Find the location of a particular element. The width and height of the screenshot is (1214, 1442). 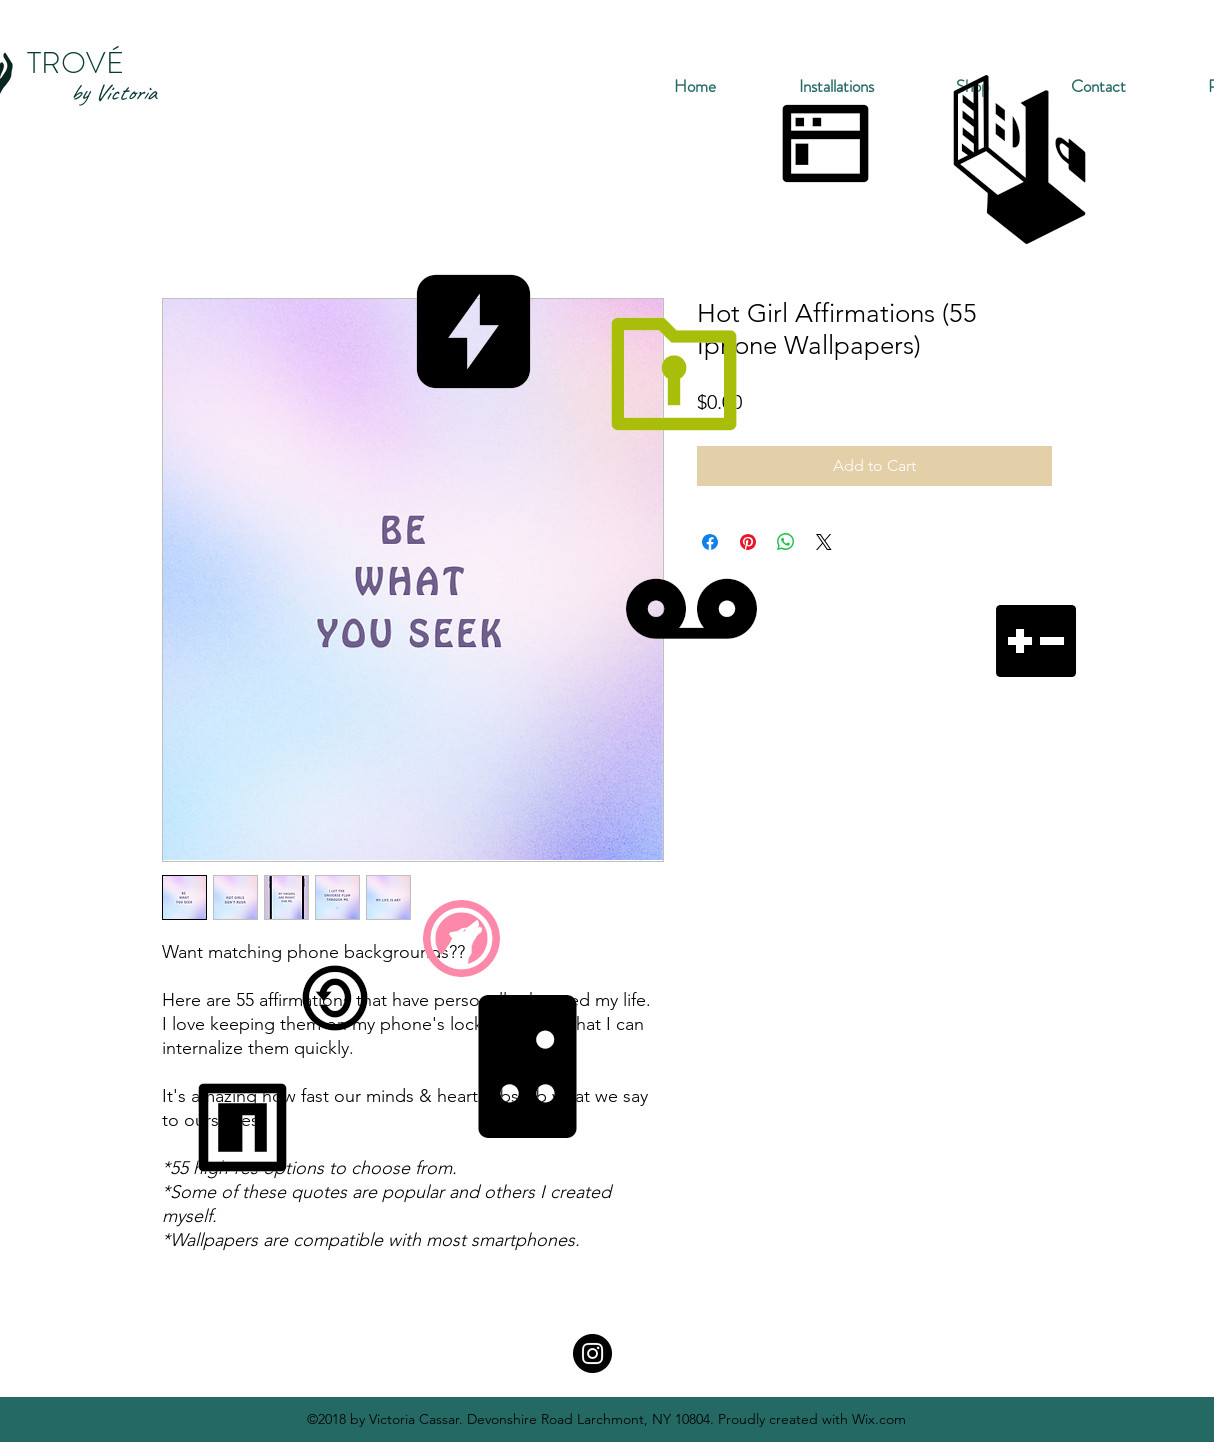

jovian platform logo is located at coordinates (527, 1066).